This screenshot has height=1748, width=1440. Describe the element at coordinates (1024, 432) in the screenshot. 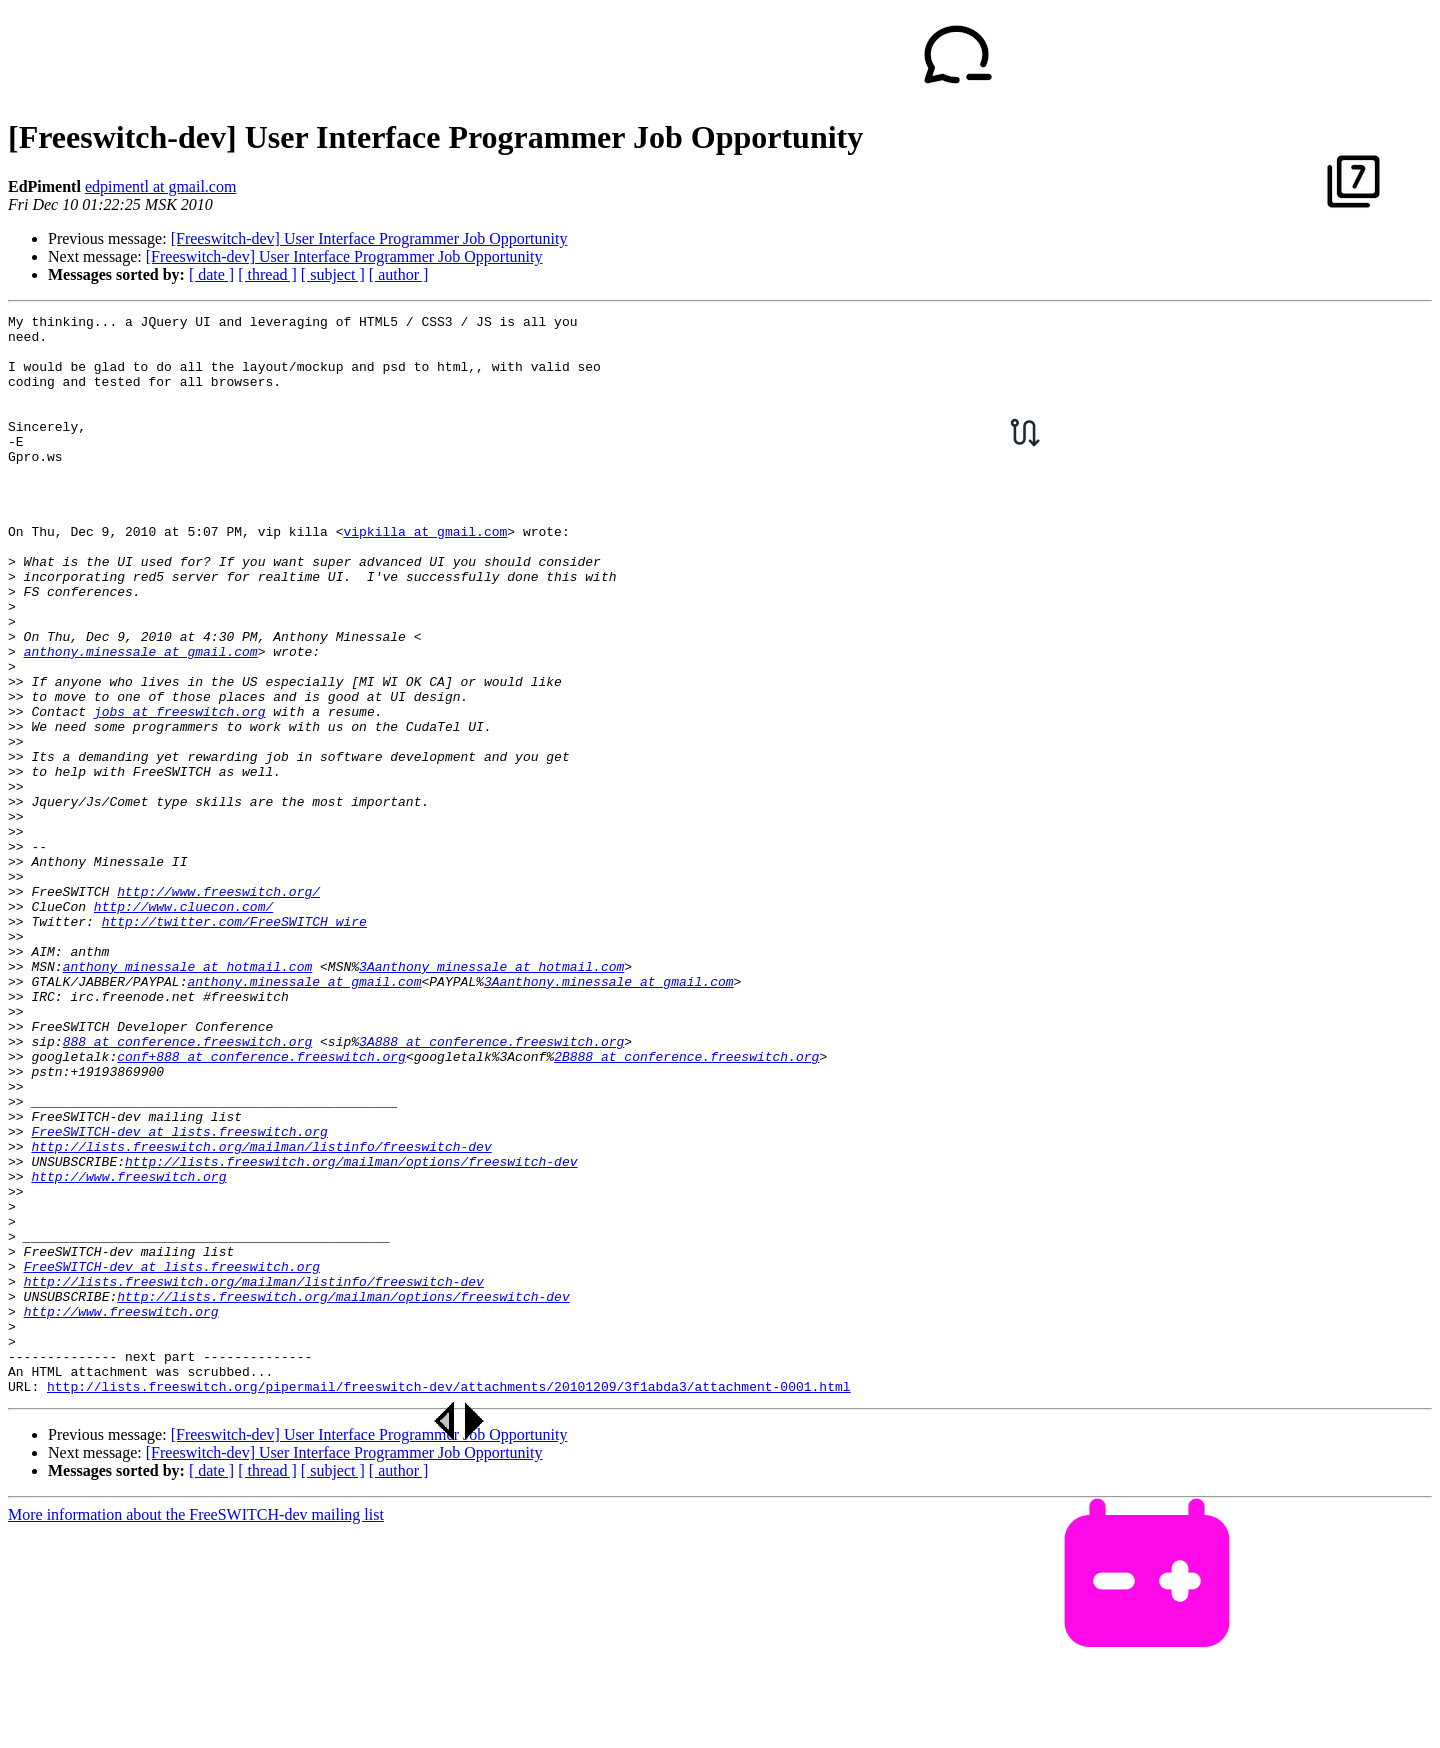

I see `indicates an s-curve or winding path ahead` at that location.